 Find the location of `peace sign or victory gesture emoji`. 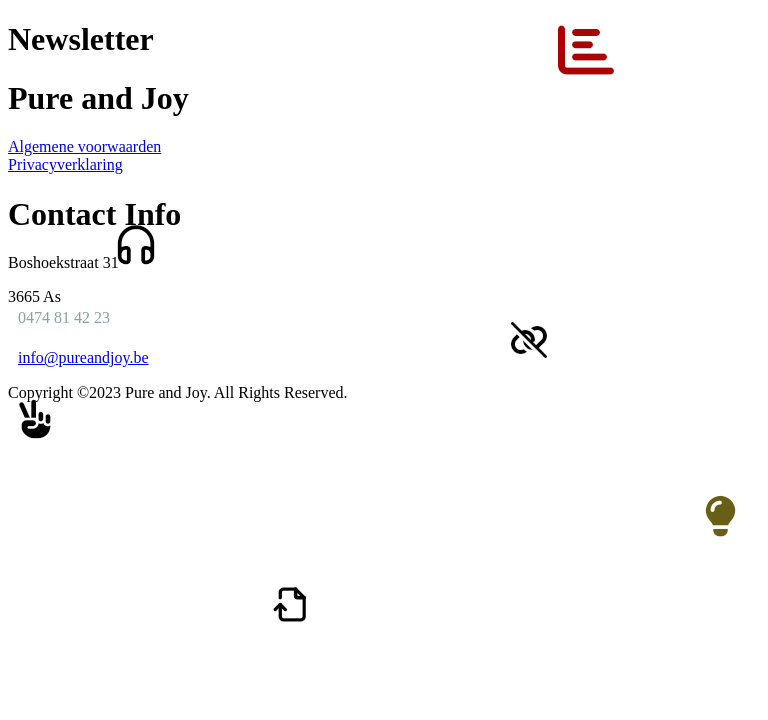

peace sign or victory gesture emoji is located at coordinates (36, 419).